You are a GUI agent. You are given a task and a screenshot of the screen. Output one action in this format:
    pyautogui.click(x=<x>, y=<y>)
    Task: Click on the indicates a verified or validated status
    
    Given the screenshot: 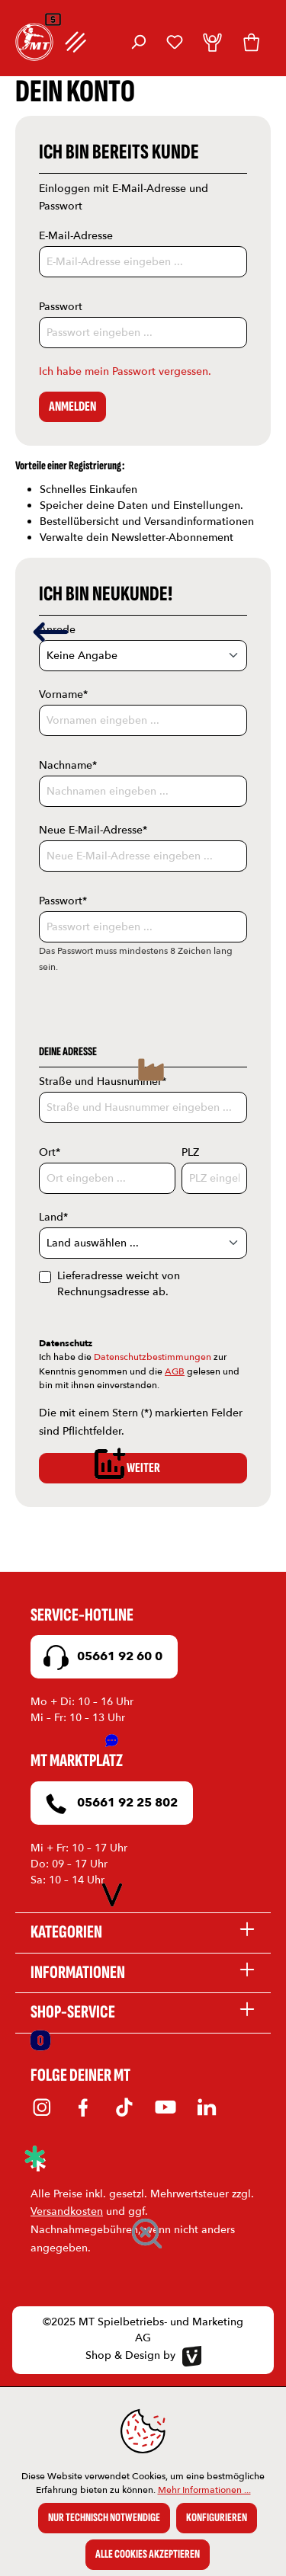 What is the action you would take?
    pyautogui.click(x=112, y=1895)
    